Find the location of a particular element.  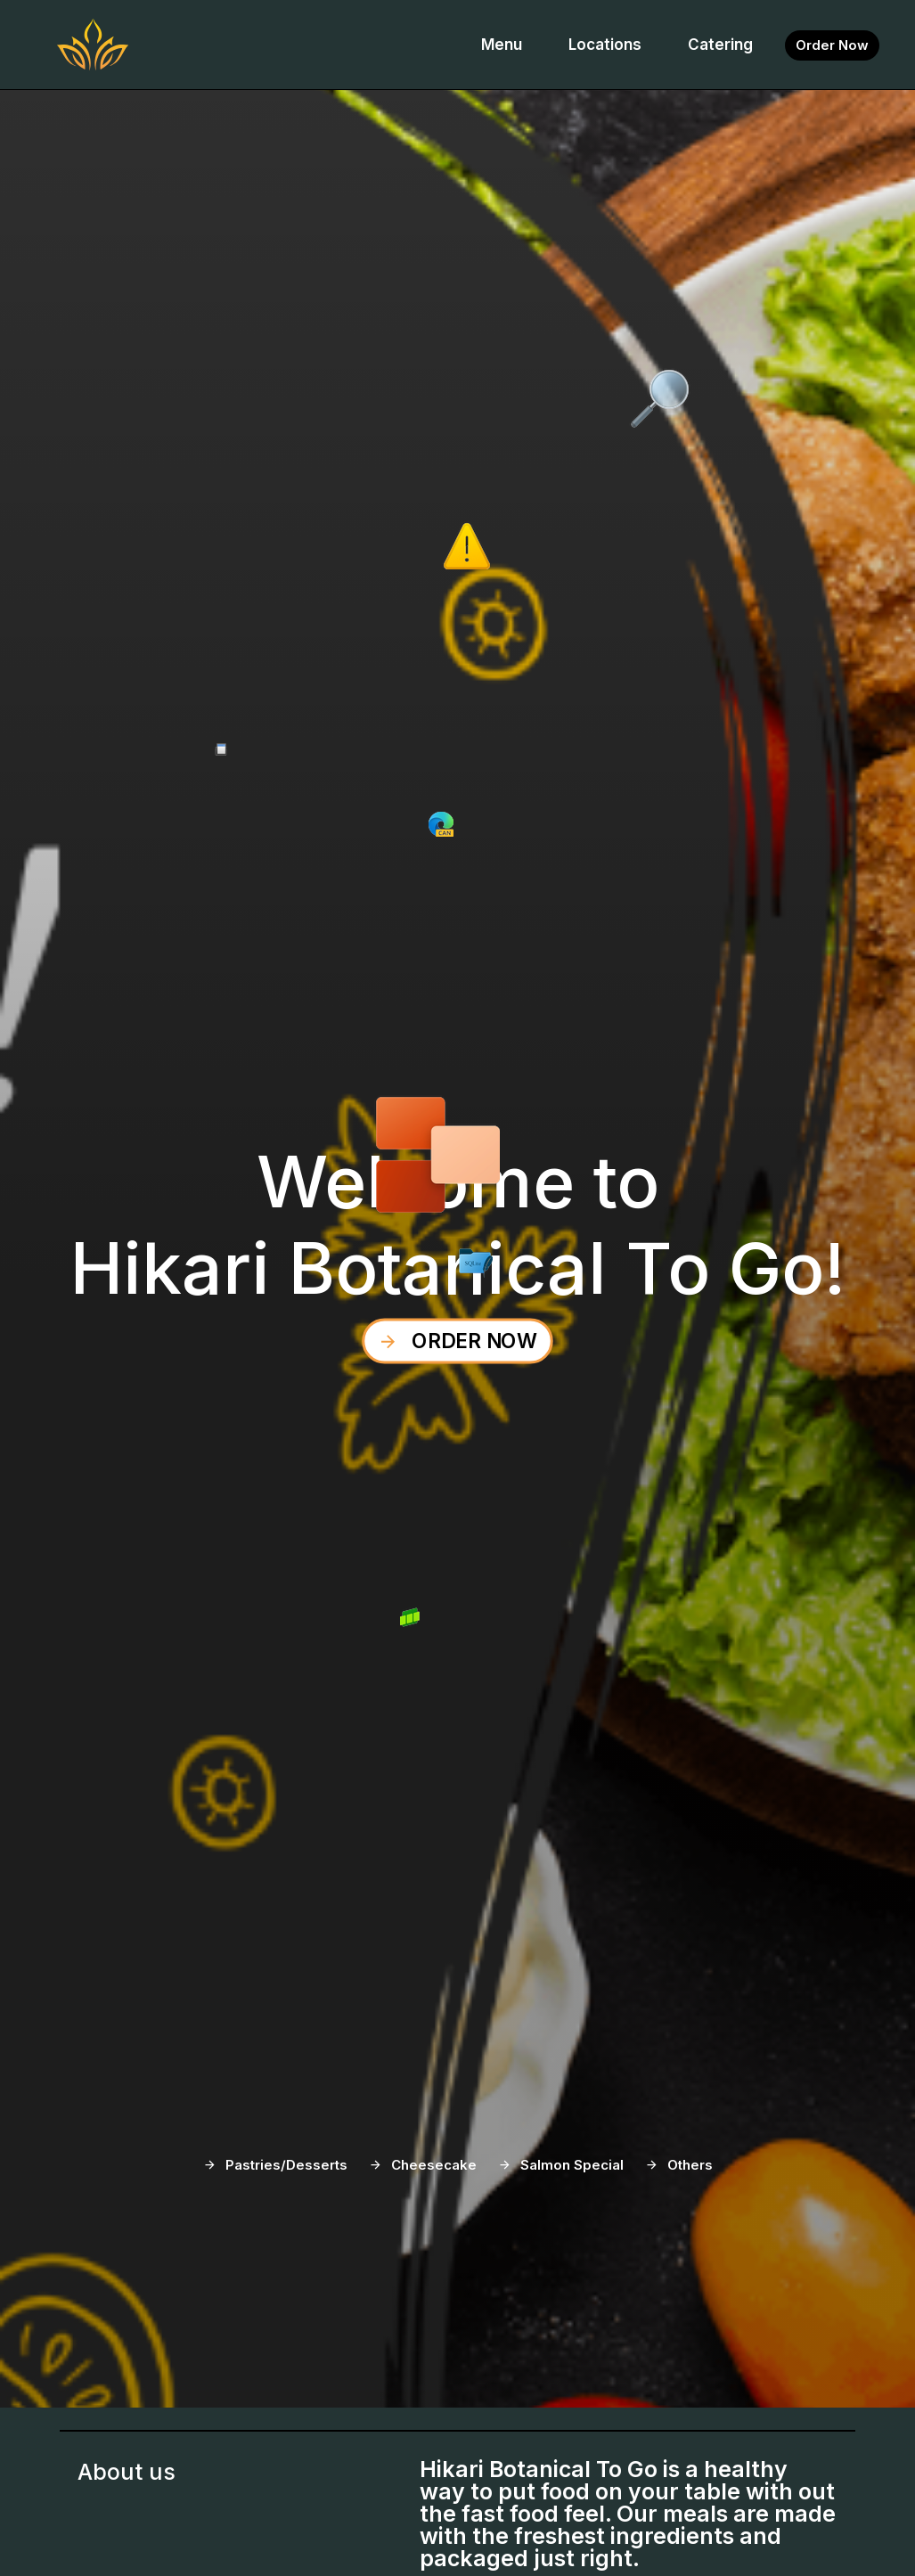

access miniSD card storage is located at coordinates (221, 749).